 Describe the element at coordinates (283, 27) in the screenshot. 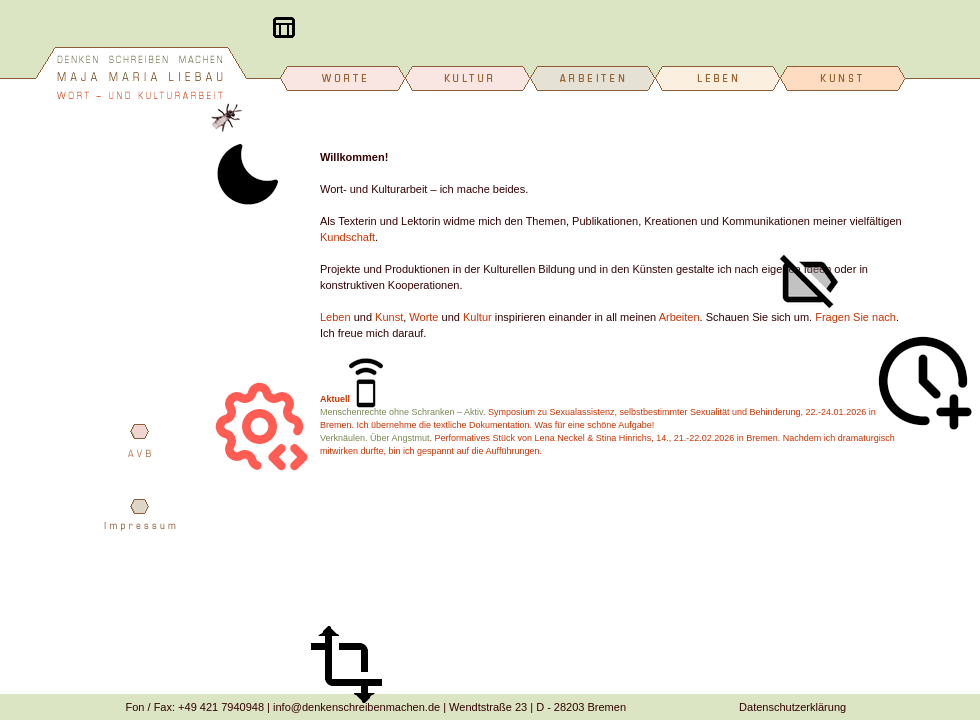

I see `view data in table format` at that location.